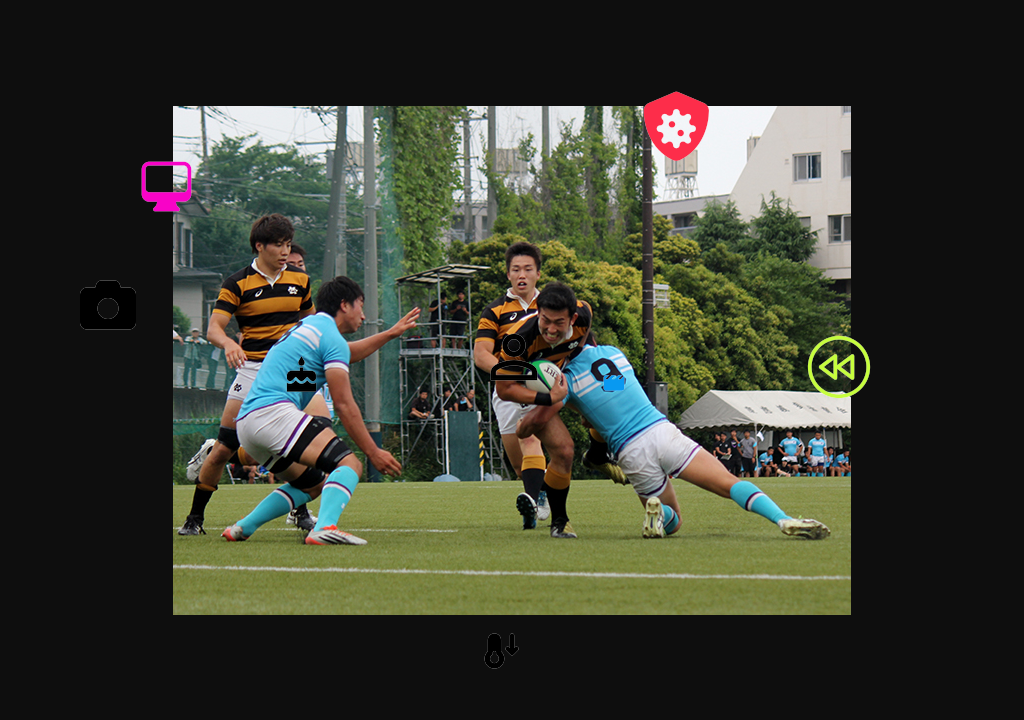 The image size is (1024, 720). What do you see at coordinates (501, 651) in the screenshot?
I see `indicates temperature is decreasing` at bounding box center [501, 651].